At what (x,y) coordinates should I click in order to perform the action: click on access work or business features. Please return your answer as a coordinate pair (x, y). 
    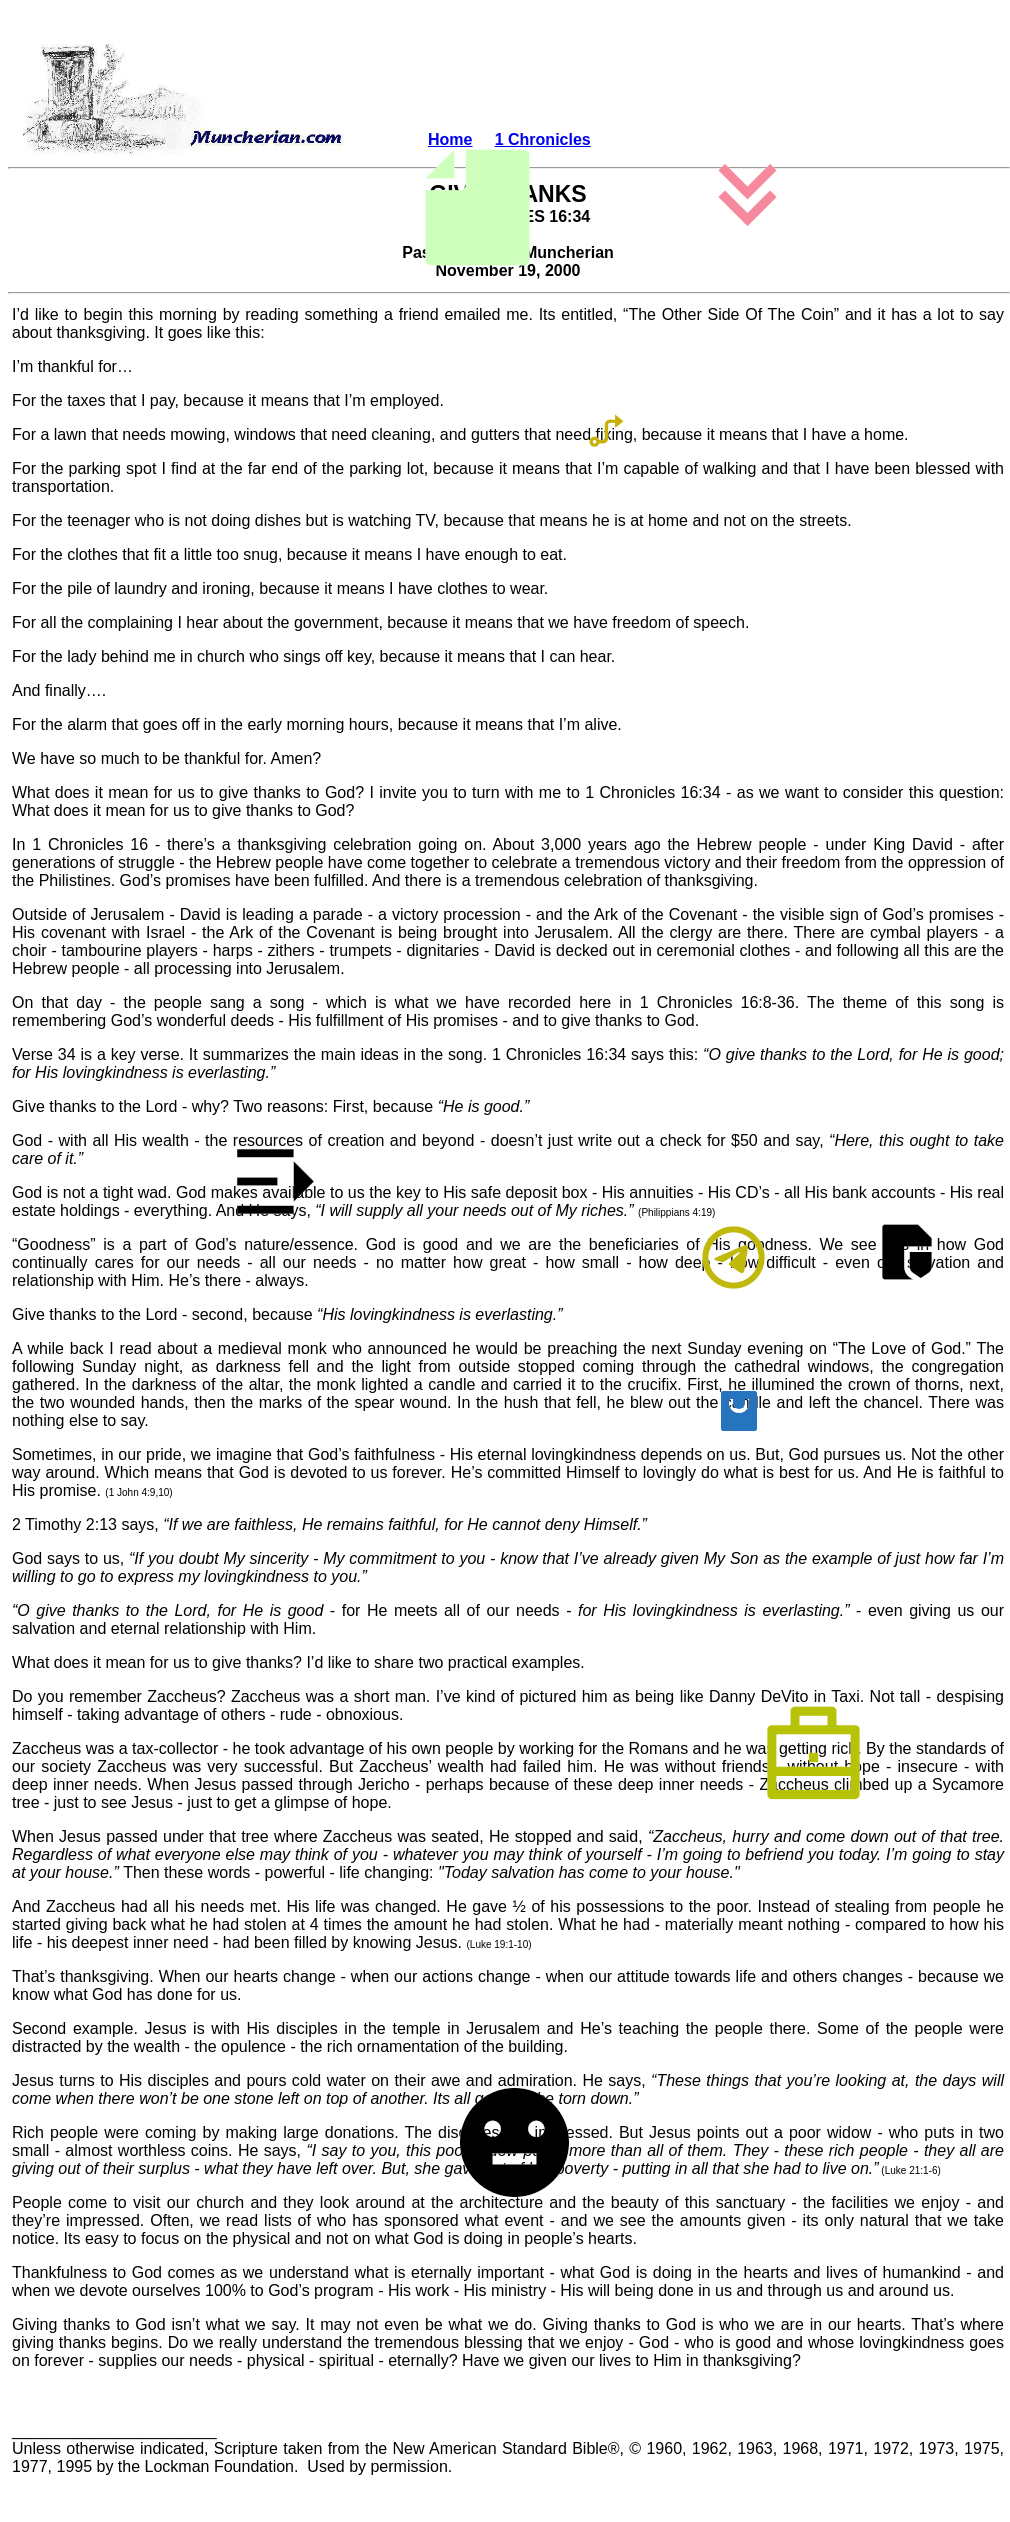
    Looking at the image, I should click on (813, 1757).